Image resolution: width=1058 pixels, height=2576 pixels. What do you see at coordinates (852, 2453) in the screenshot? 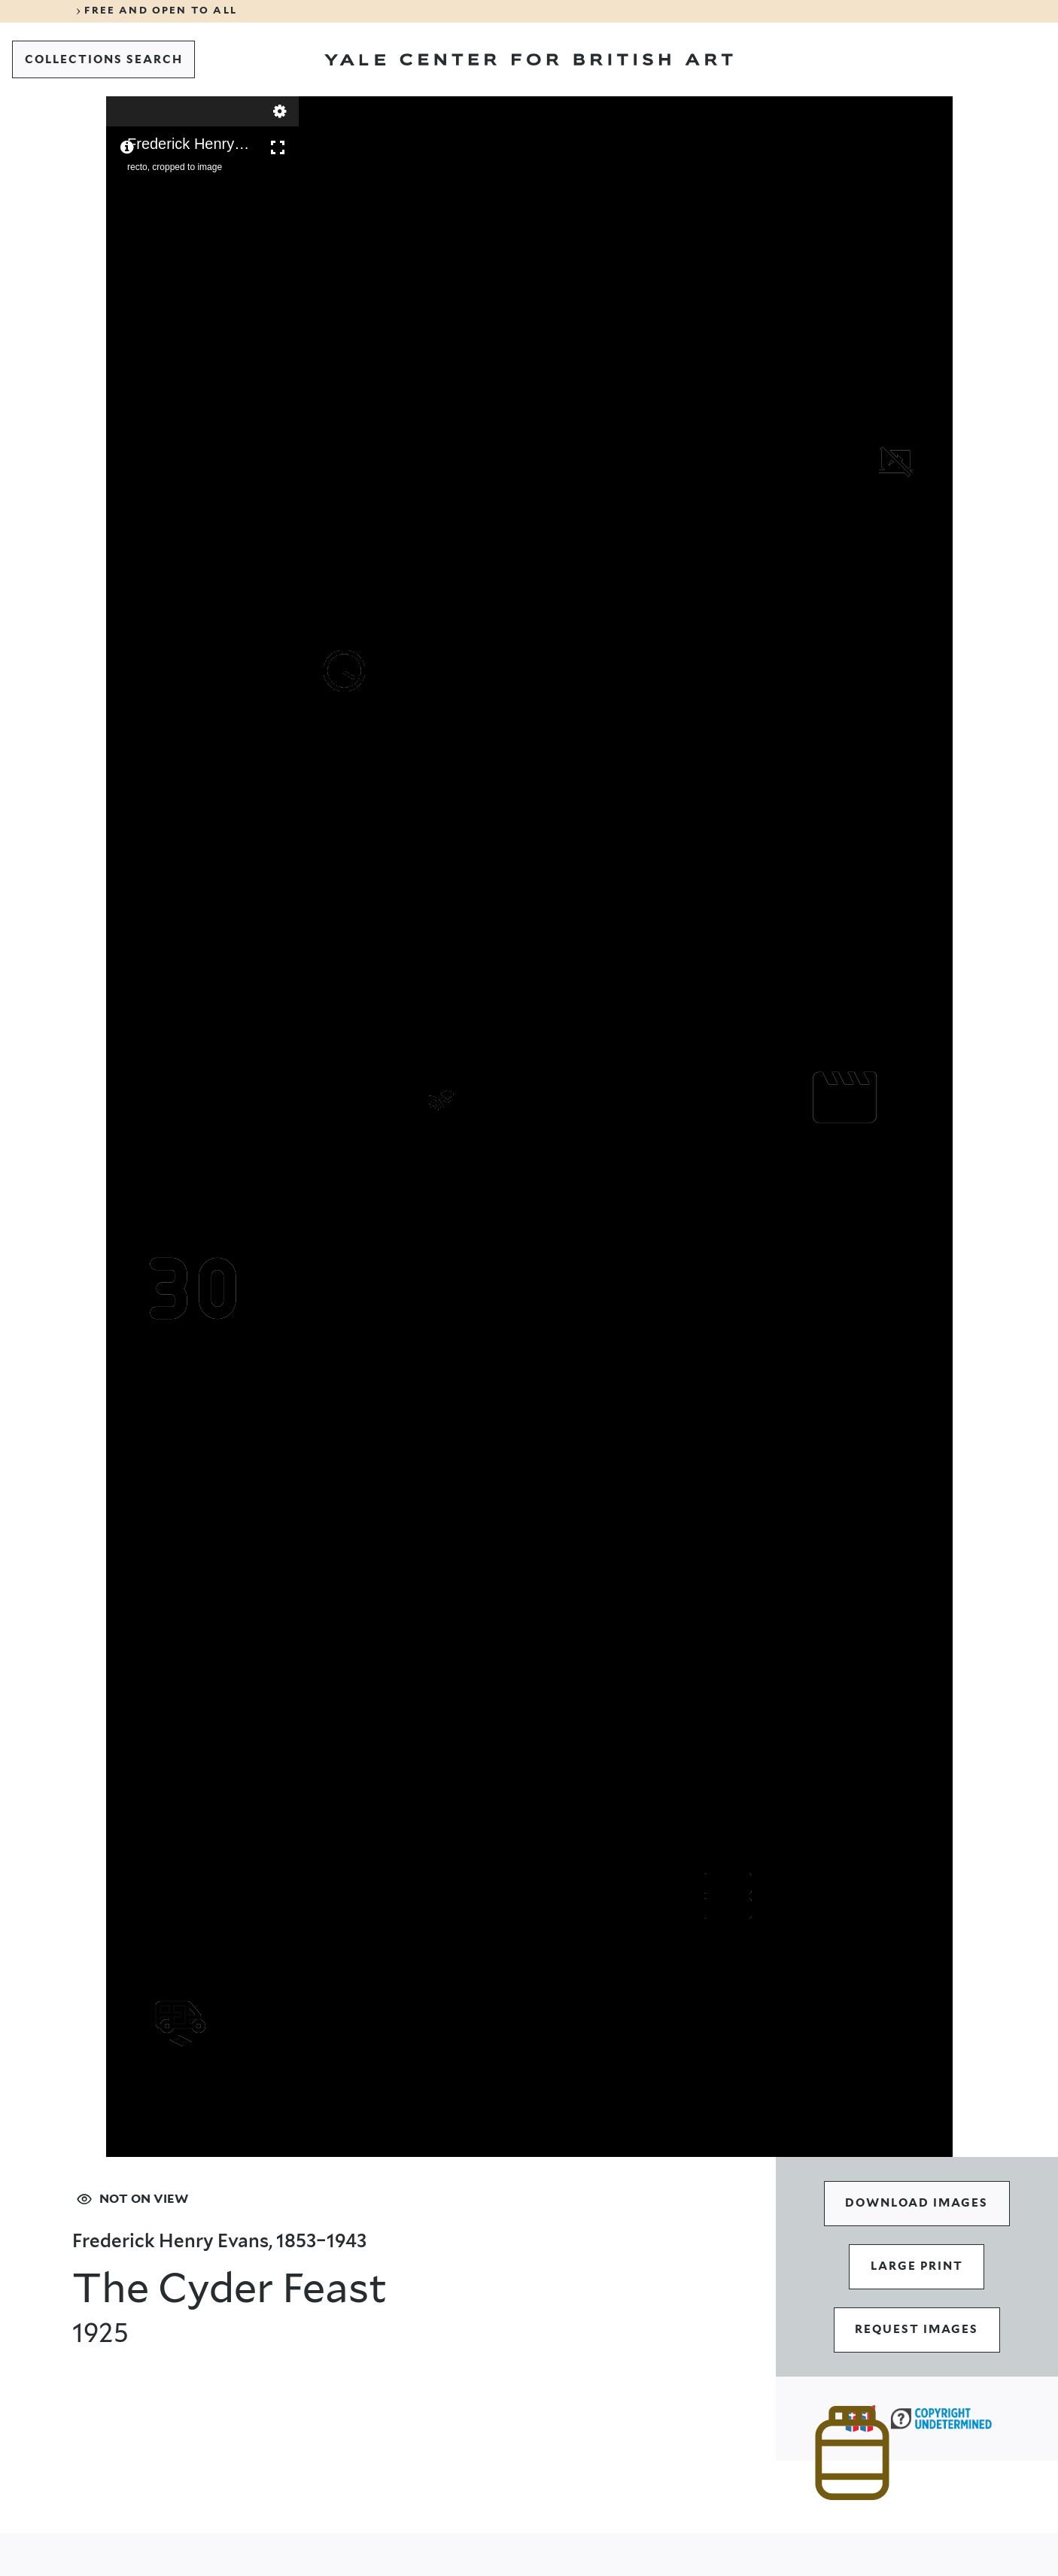
I see `view product or container details` at bounding box center [852, 2453].